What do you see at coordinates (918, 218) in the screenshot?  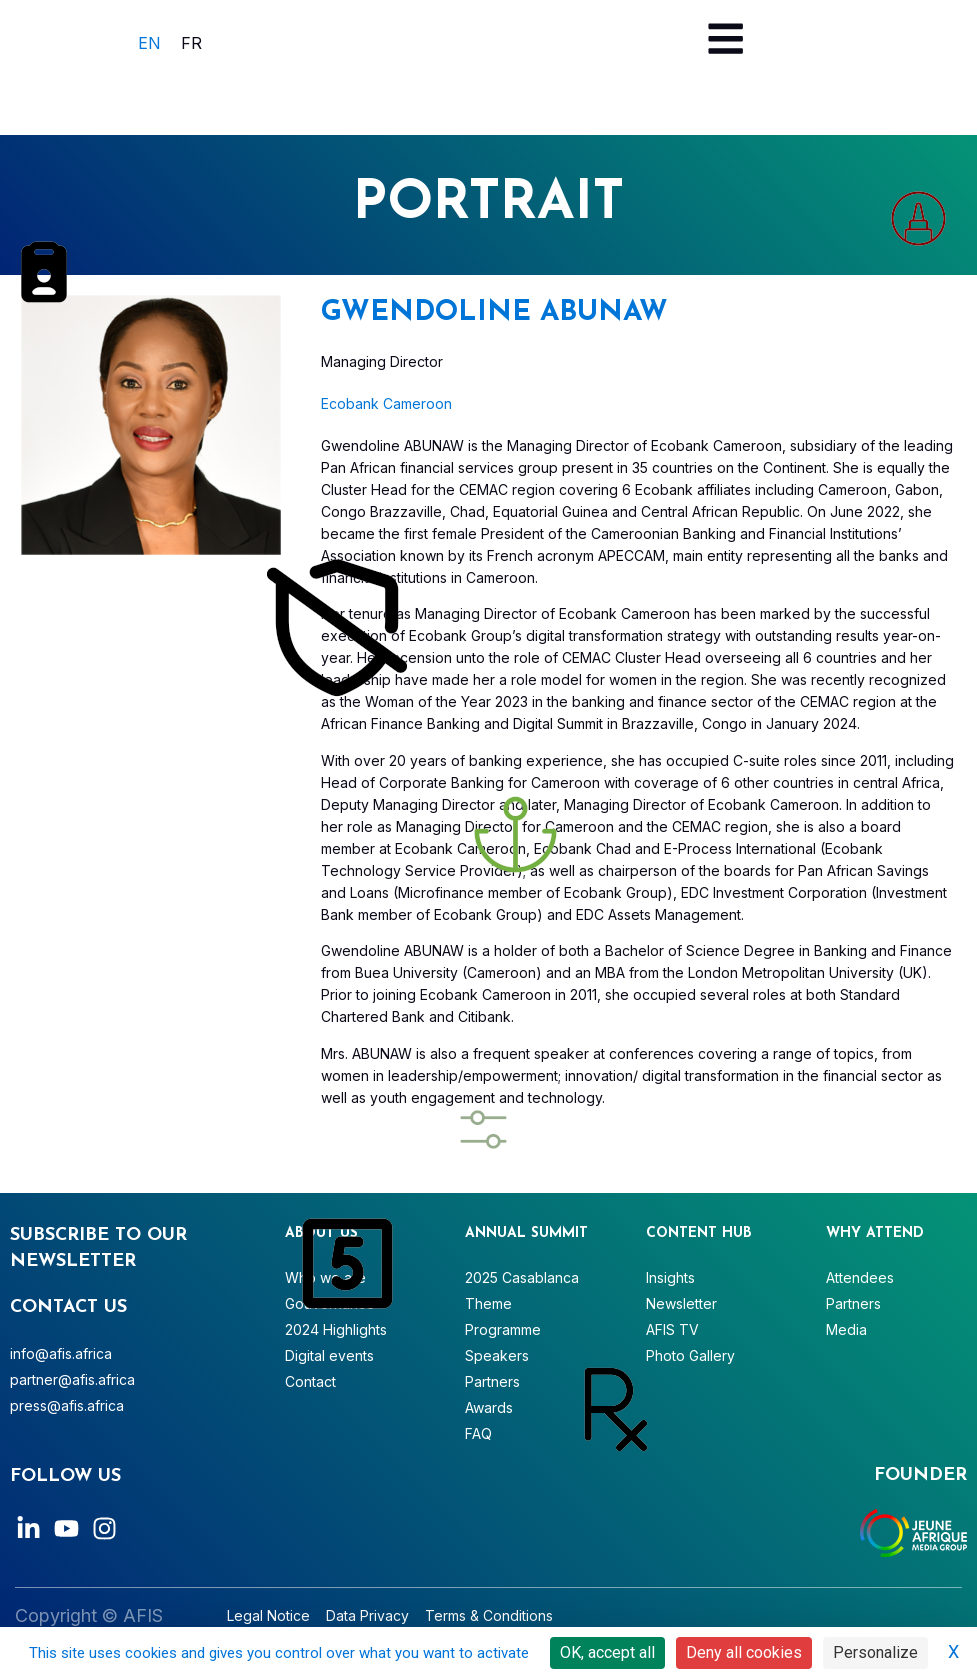 I see `marker or highlighter tool` at bounding box center [918, 218].